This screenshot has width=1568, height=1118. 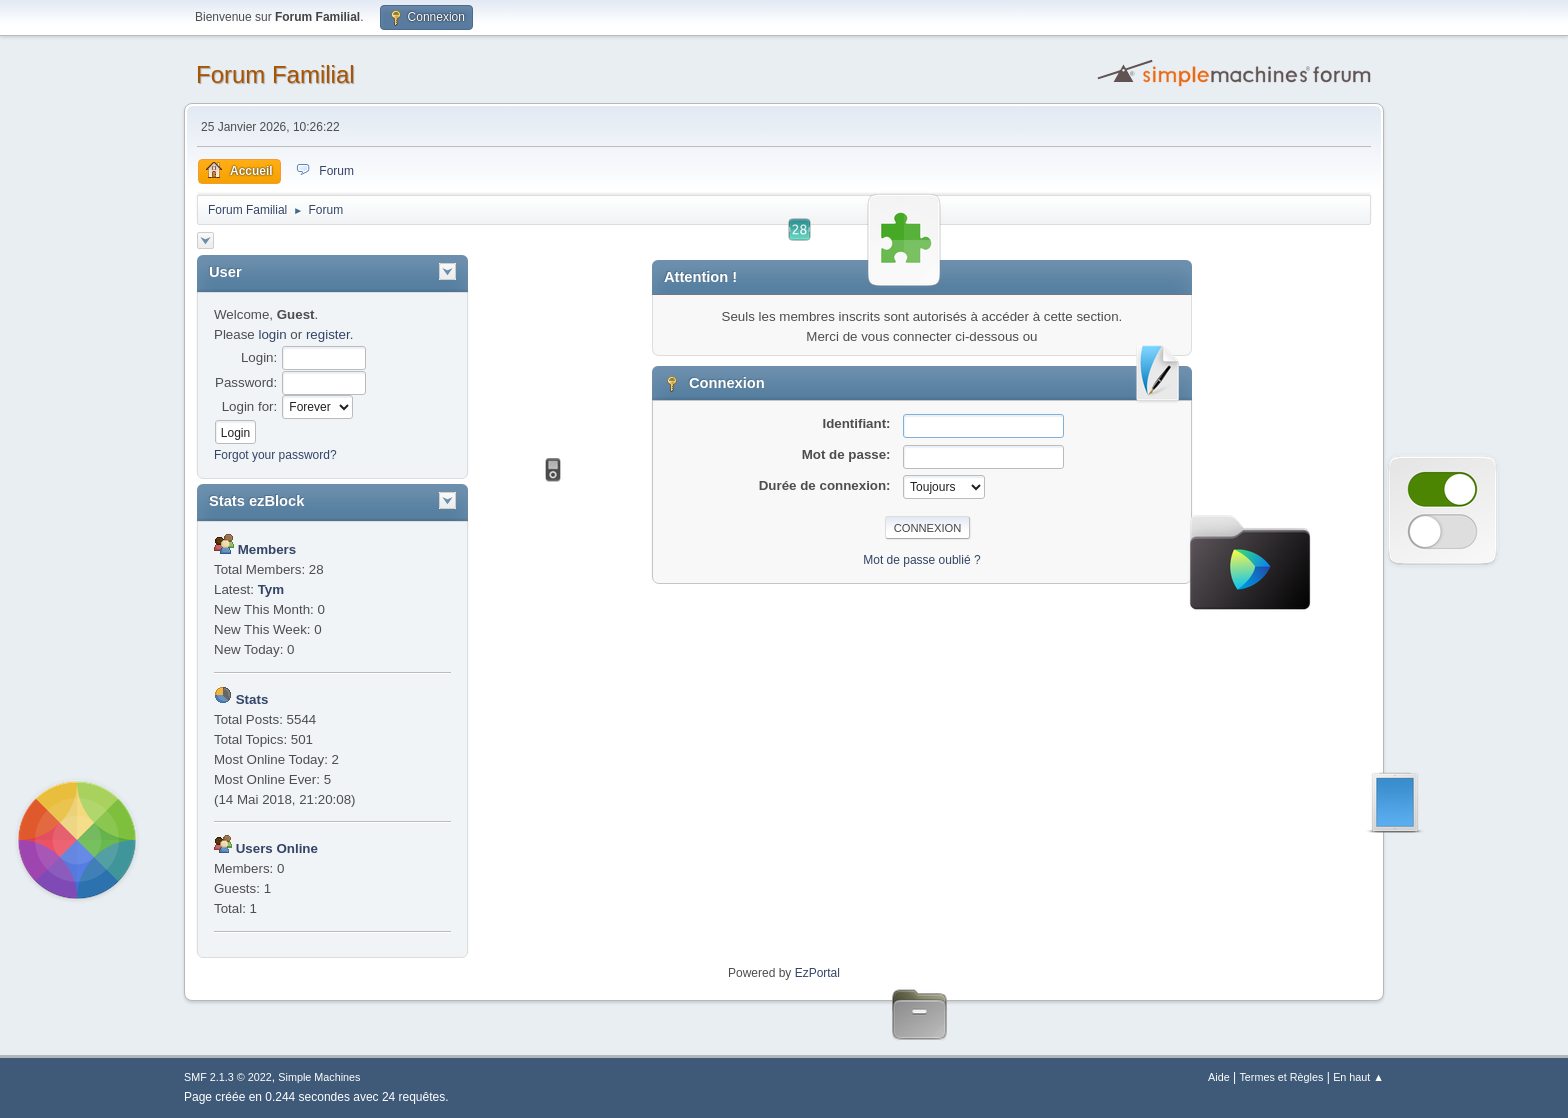 I want to click on open the calendar app, so click(x=799, y=229).